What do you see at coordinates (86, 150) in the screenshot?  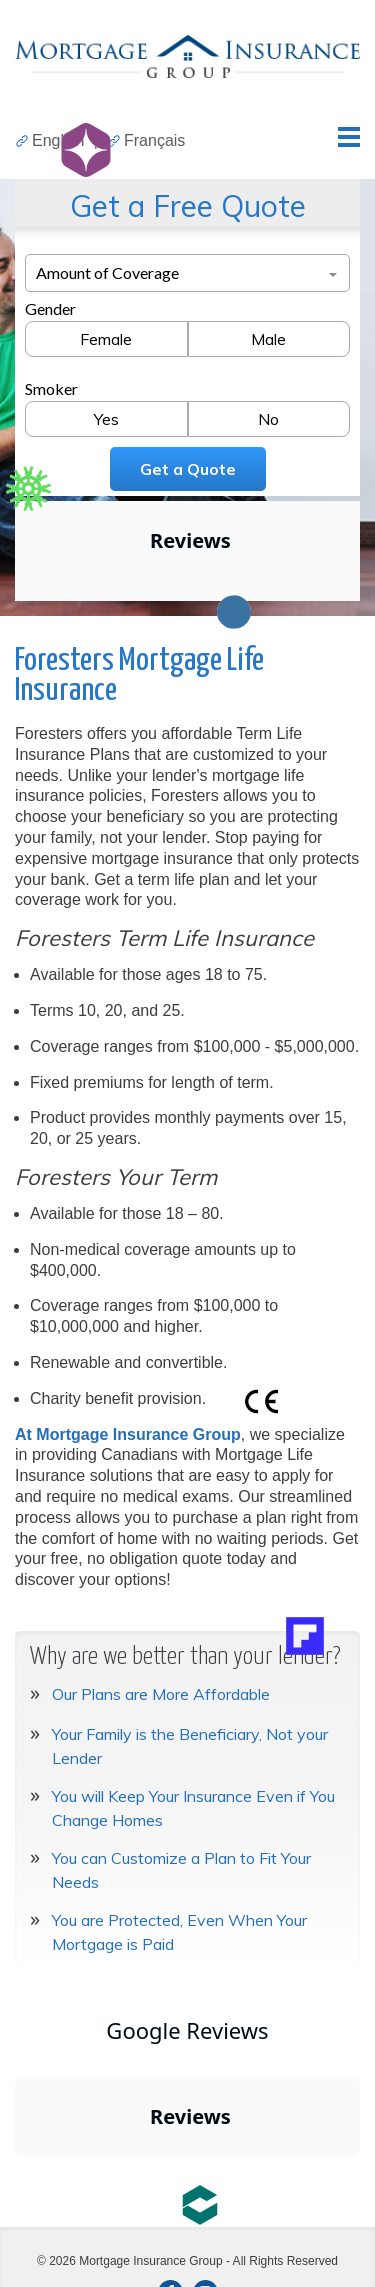 I see `andela company logo` at bounding box center [86, 150].